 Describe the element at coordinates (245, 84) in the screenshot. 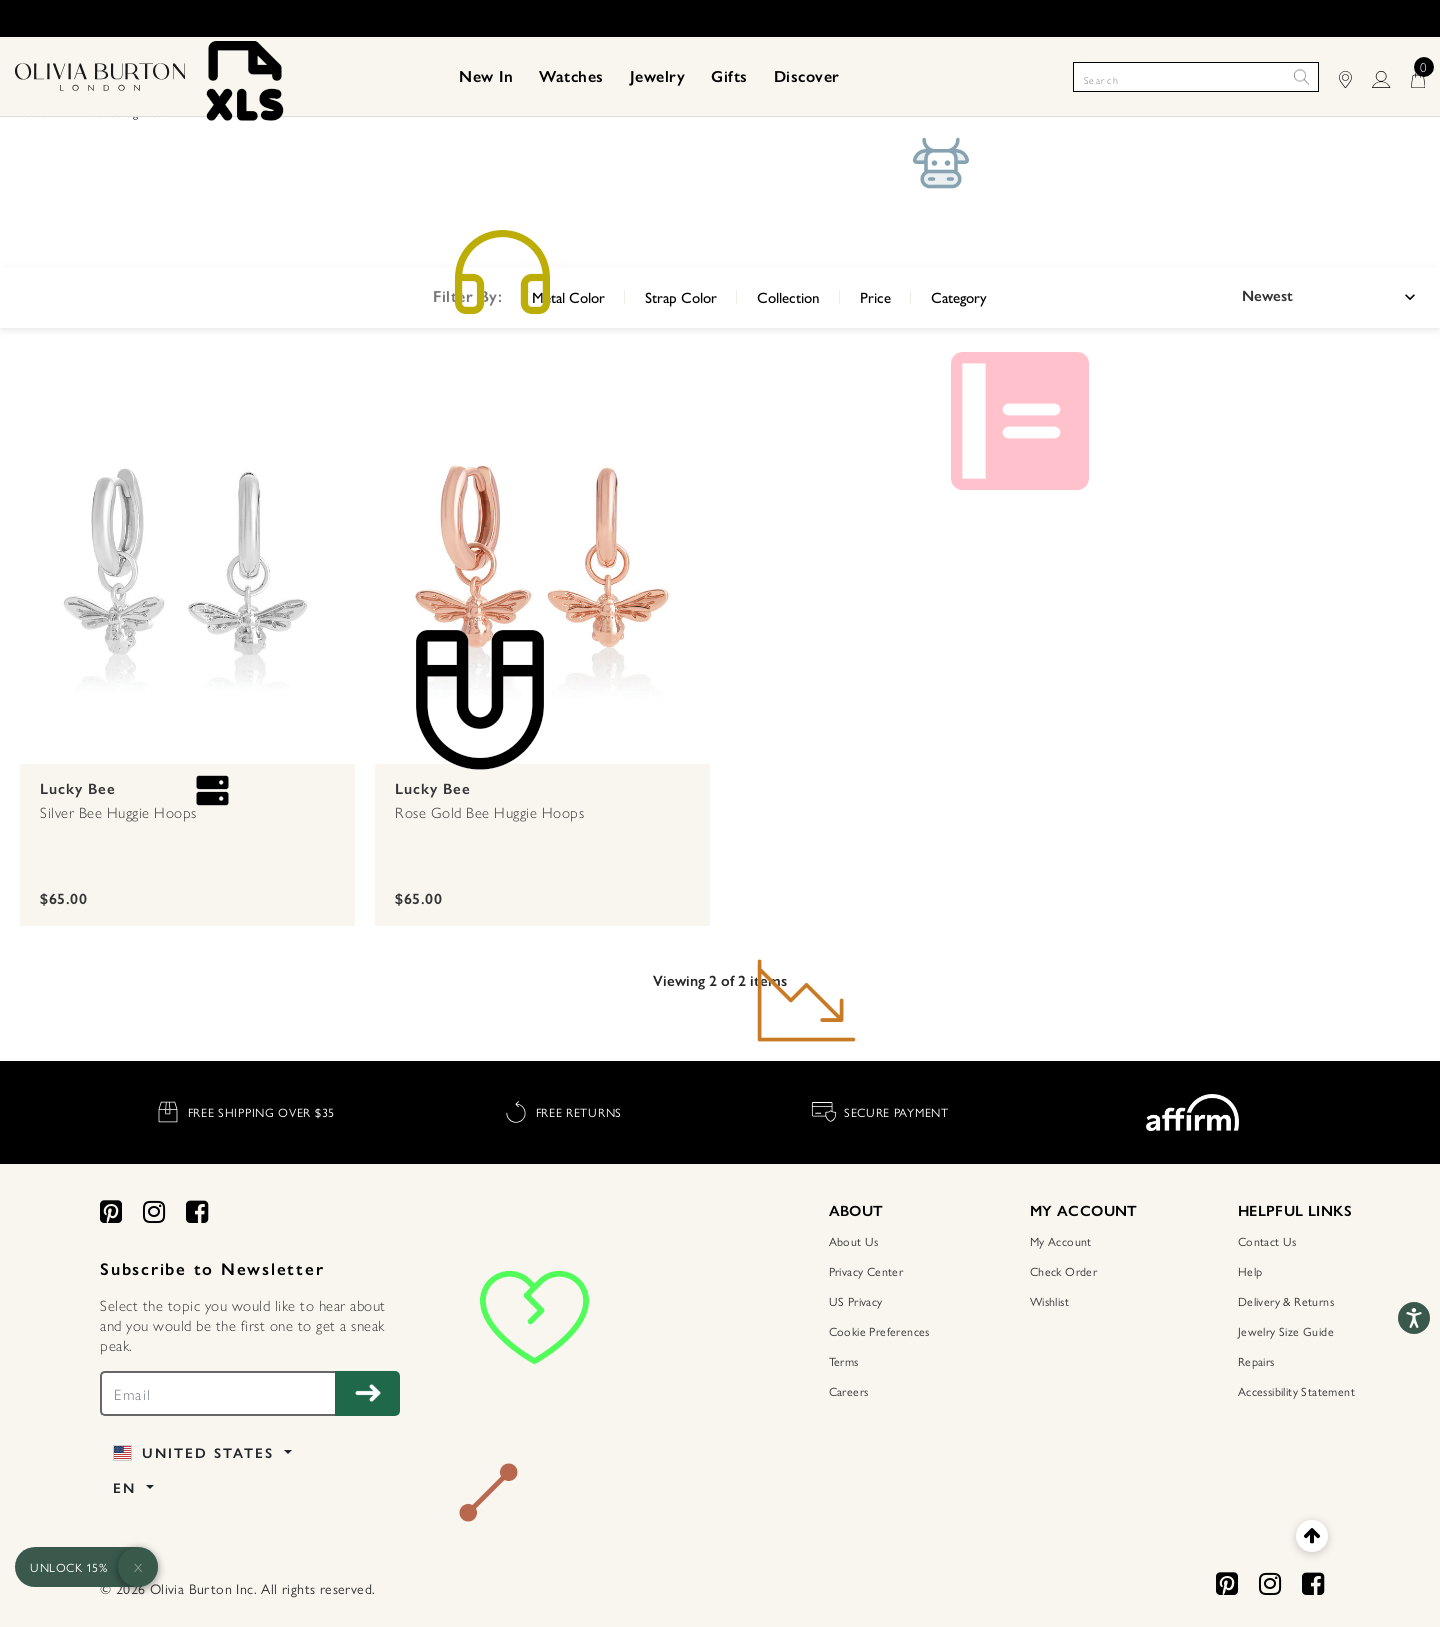

I see `open or view an Excel spreadsheet file` at that location.